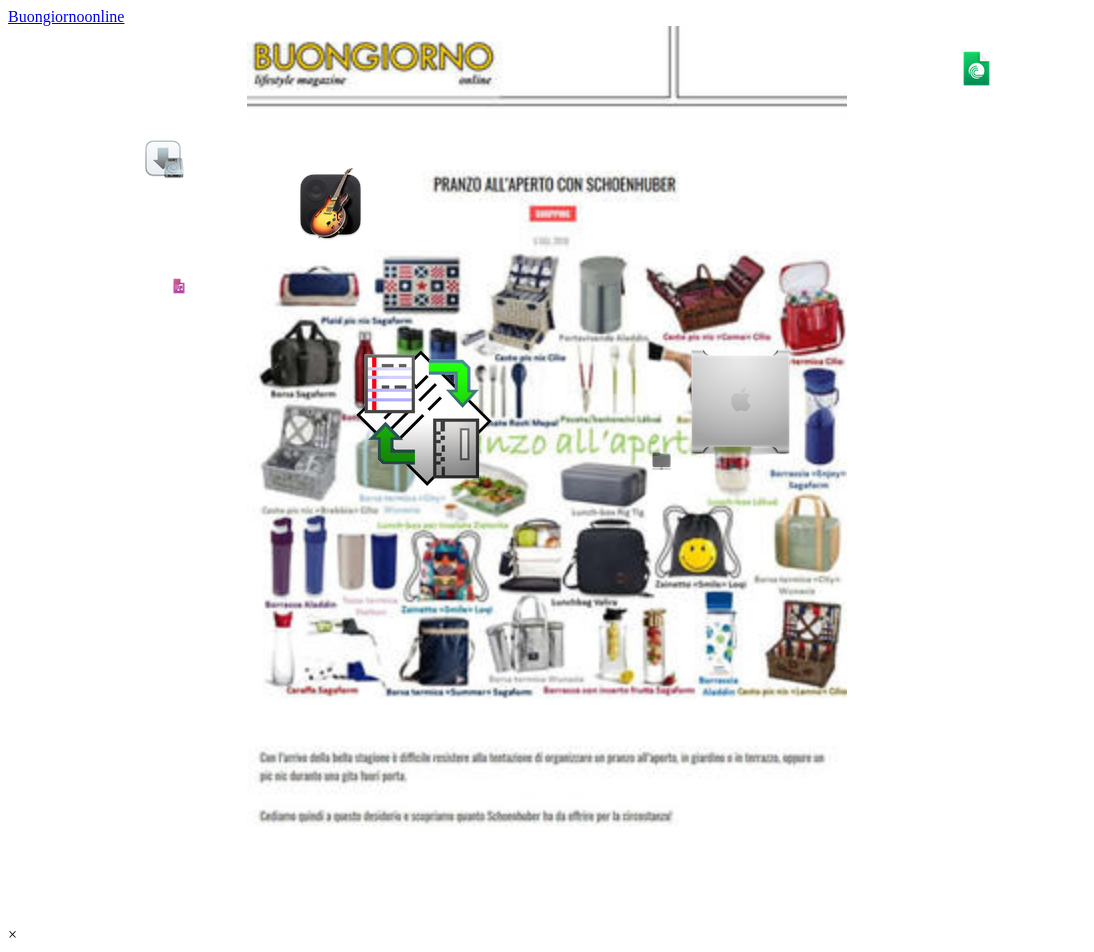 This screenshot has height=952, width=1094. What do you see at coordinates (661, 460) in the screenshot?
I see `access a remote or network folder` at bounding box center [661, 460].